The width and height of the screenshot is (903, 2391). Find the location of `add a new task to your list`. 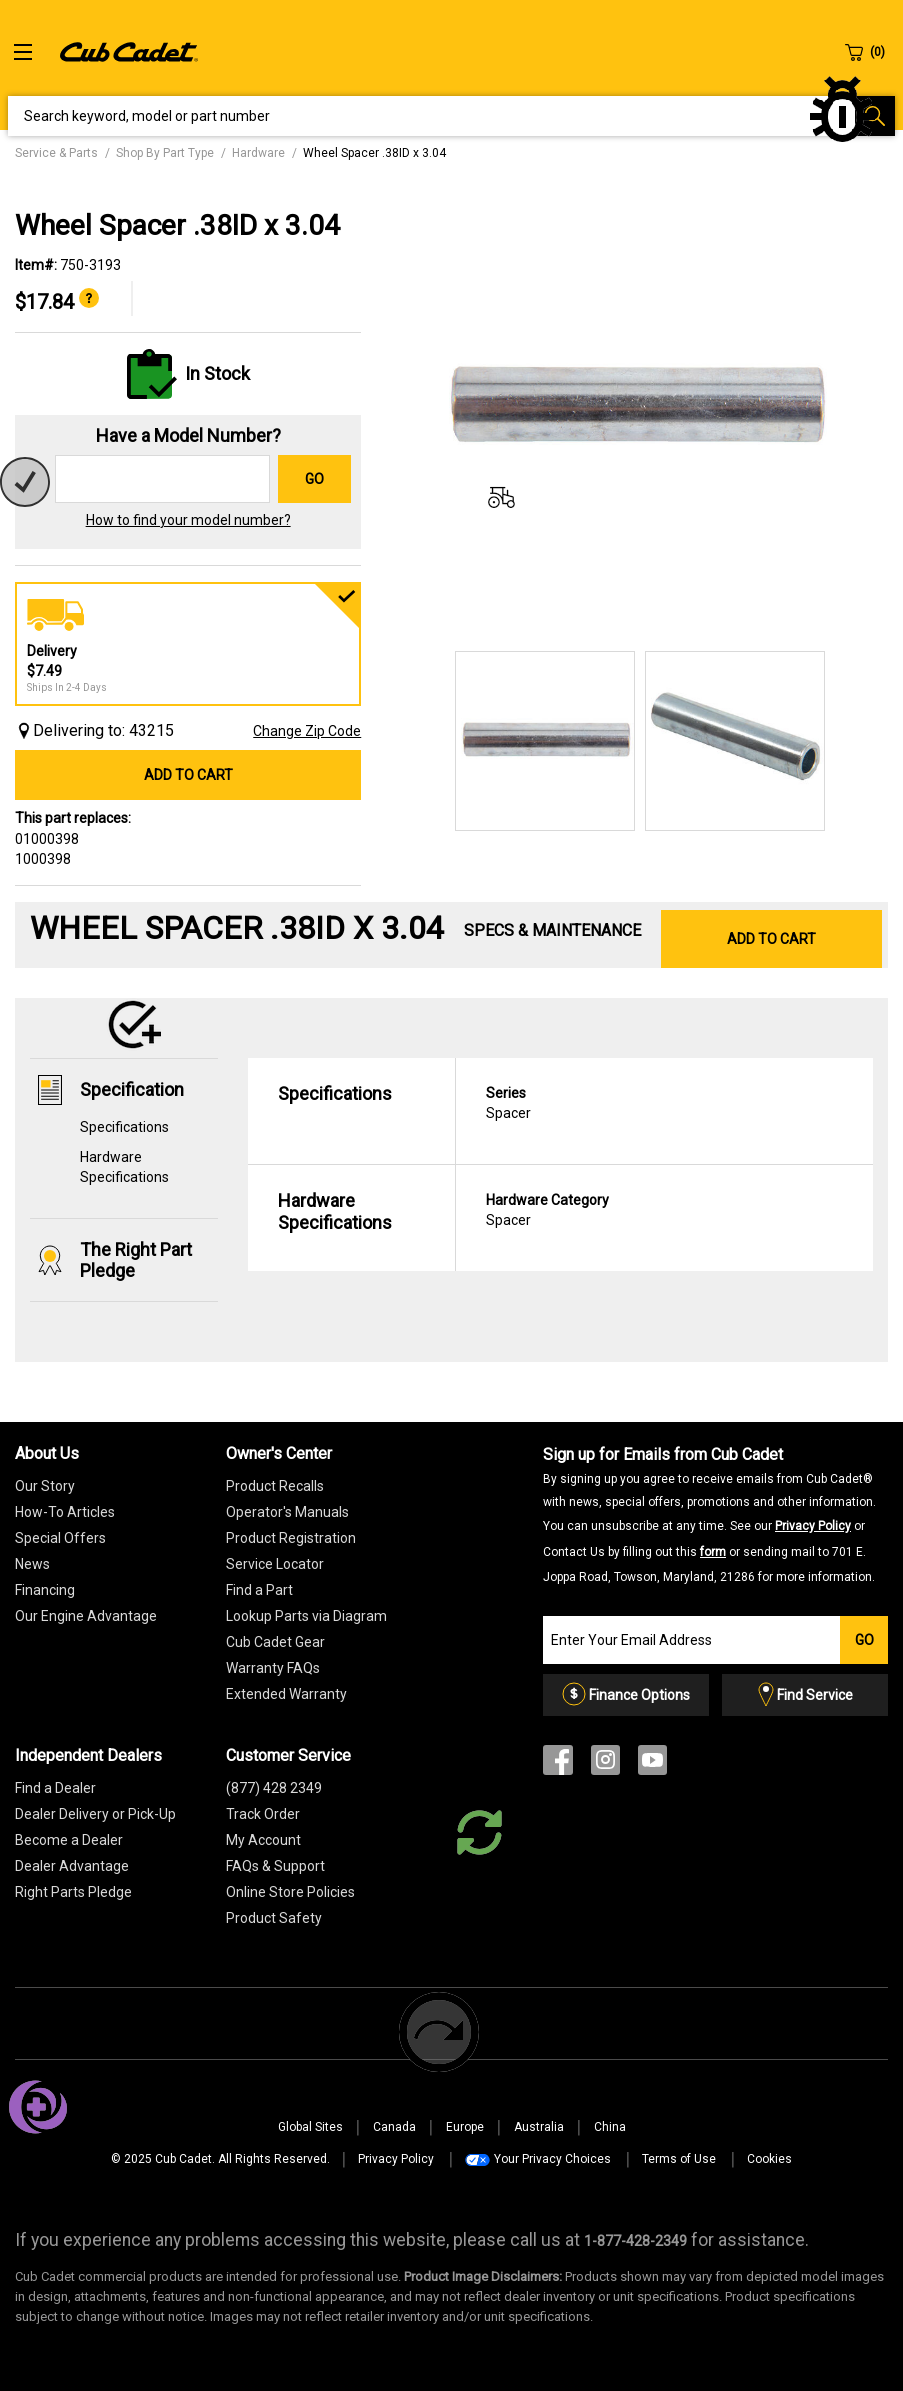

add a new task to your list is located at coordinates (132, 1024).